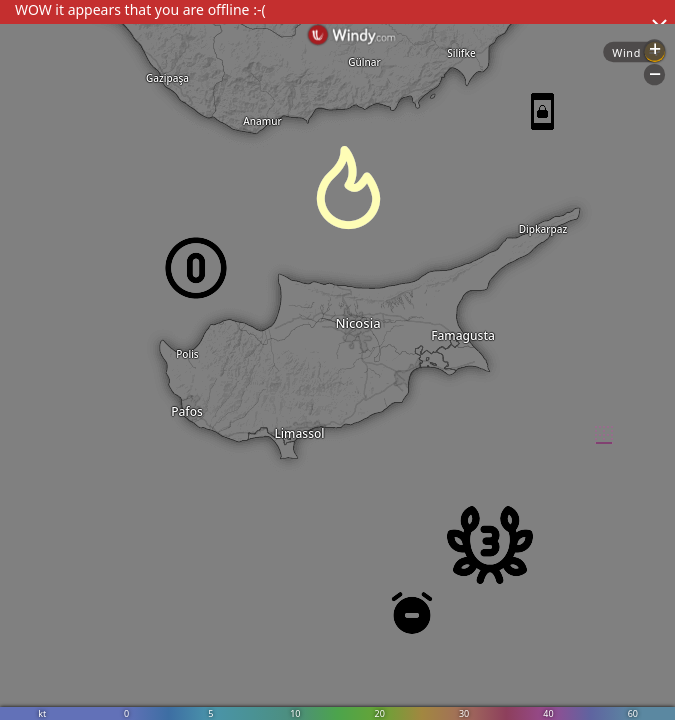 This screenshot has height=720, width=675. Describe the element at coordinates (412, 613) in the screenshot. I see `remove or delete an alarm` at that location.